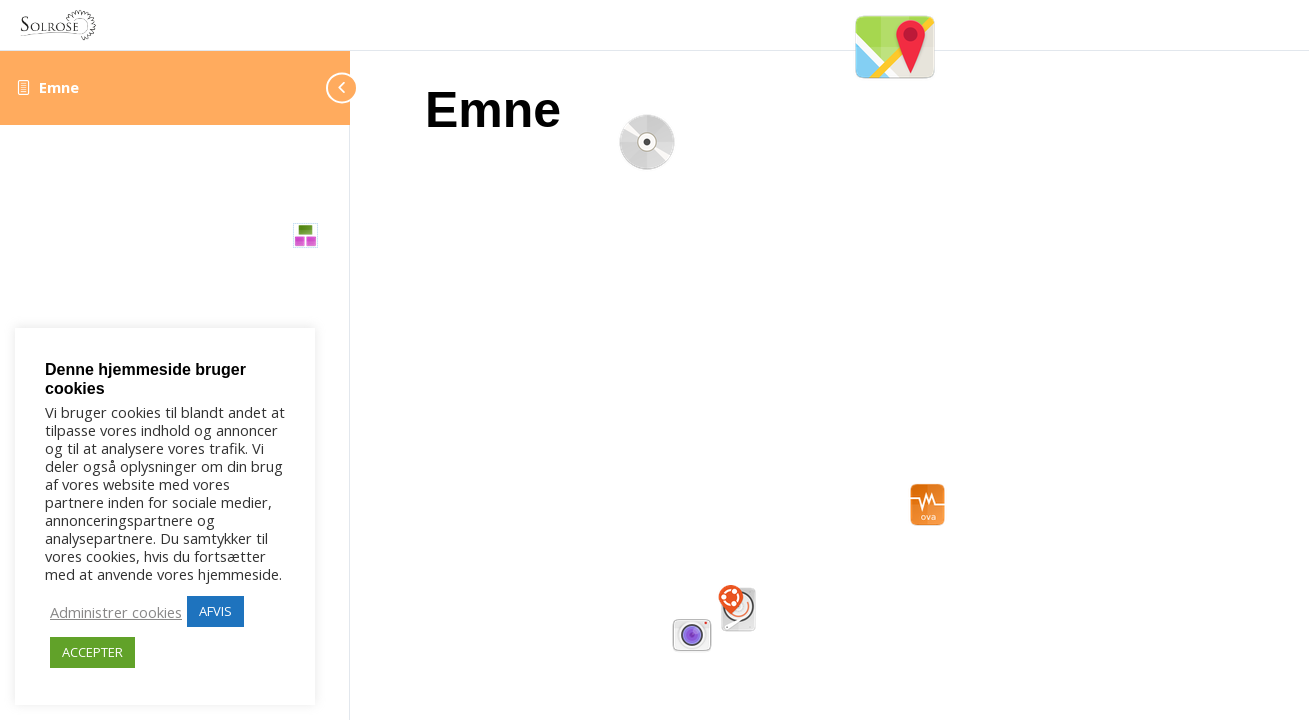 The height and width of the screenshot is (720, 1309). Describe the element at coordinates (738, 609) in the screenshot. I see `launch the ubiquity installer for ubuntu` at that location.